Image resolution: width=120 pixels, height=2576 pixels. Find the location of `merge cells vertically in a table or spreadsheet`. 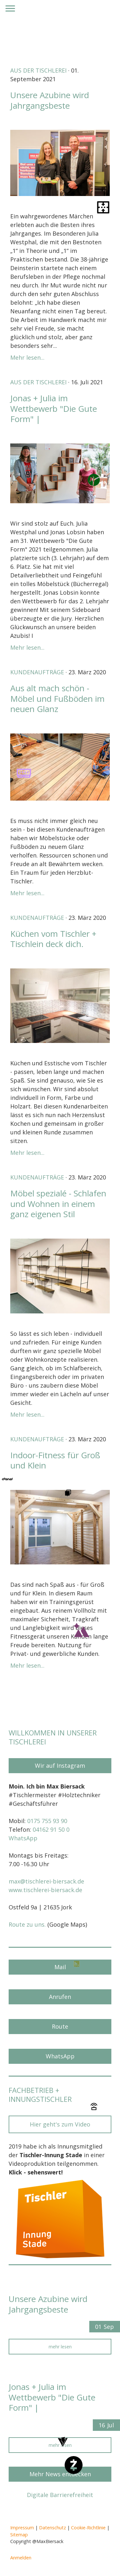

merge cells vertically in a table or spreadsheet is located at coordinates (103, 207).